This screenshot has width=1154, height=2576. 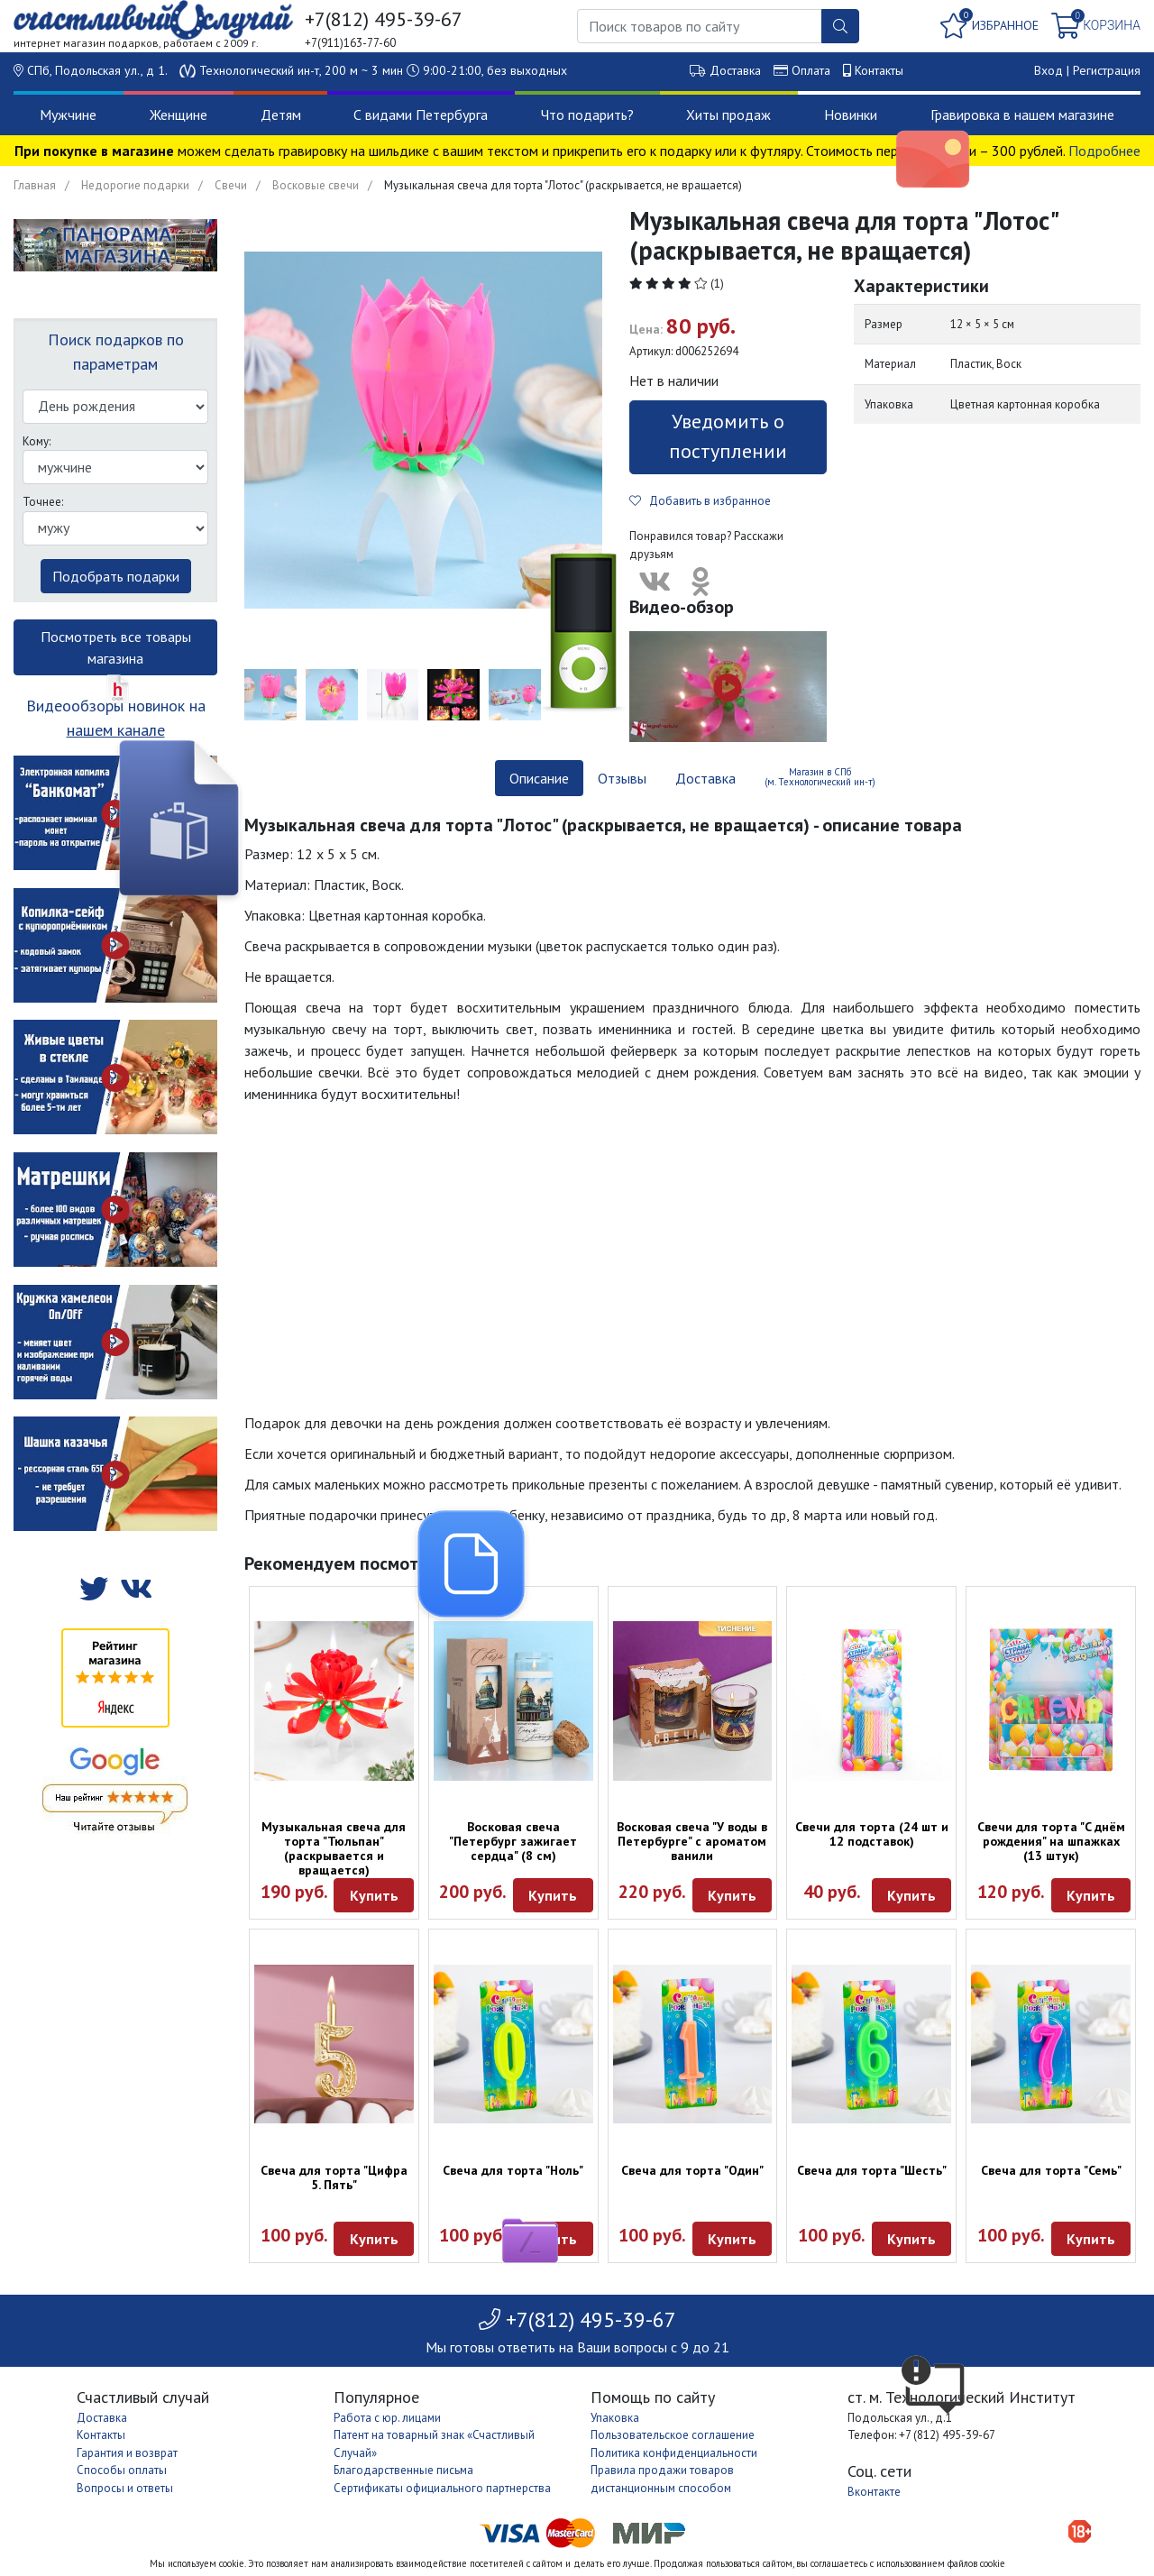 I want to click on iPod nano device in green, so click(x=582, y=633).